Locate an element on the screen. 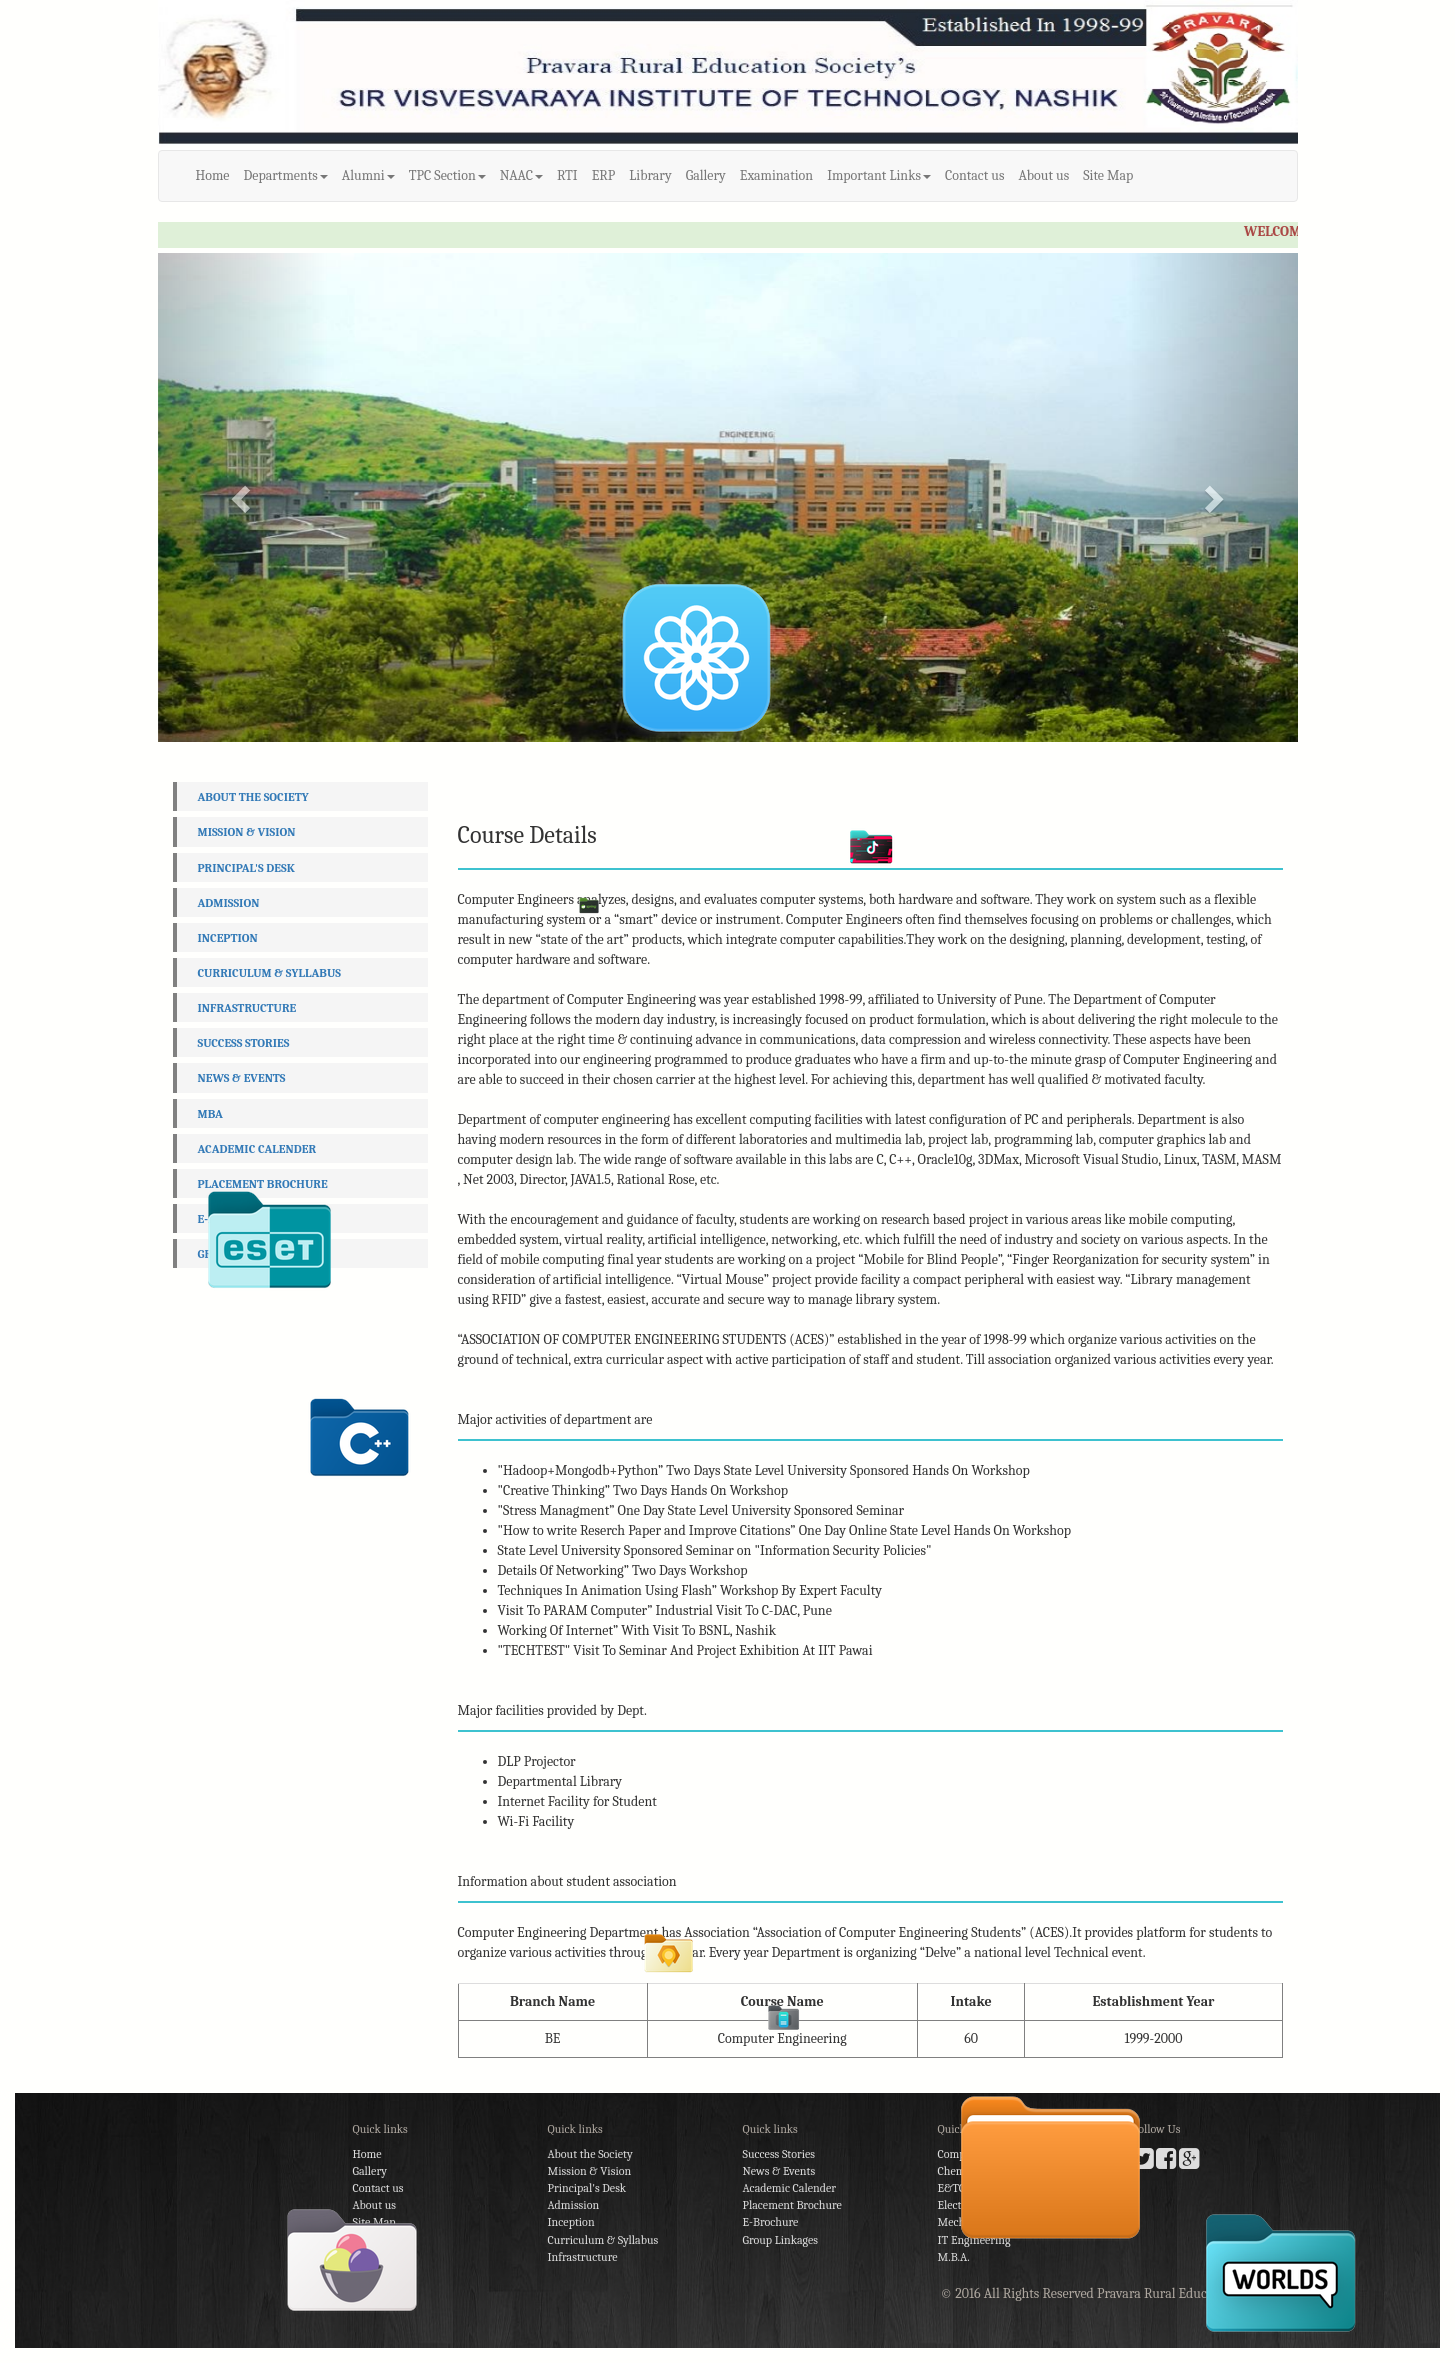 Image resolution: width=1455 pixels, height=2363 pixels. open folder containing C++ project files is located at coordinates (359, 1440).